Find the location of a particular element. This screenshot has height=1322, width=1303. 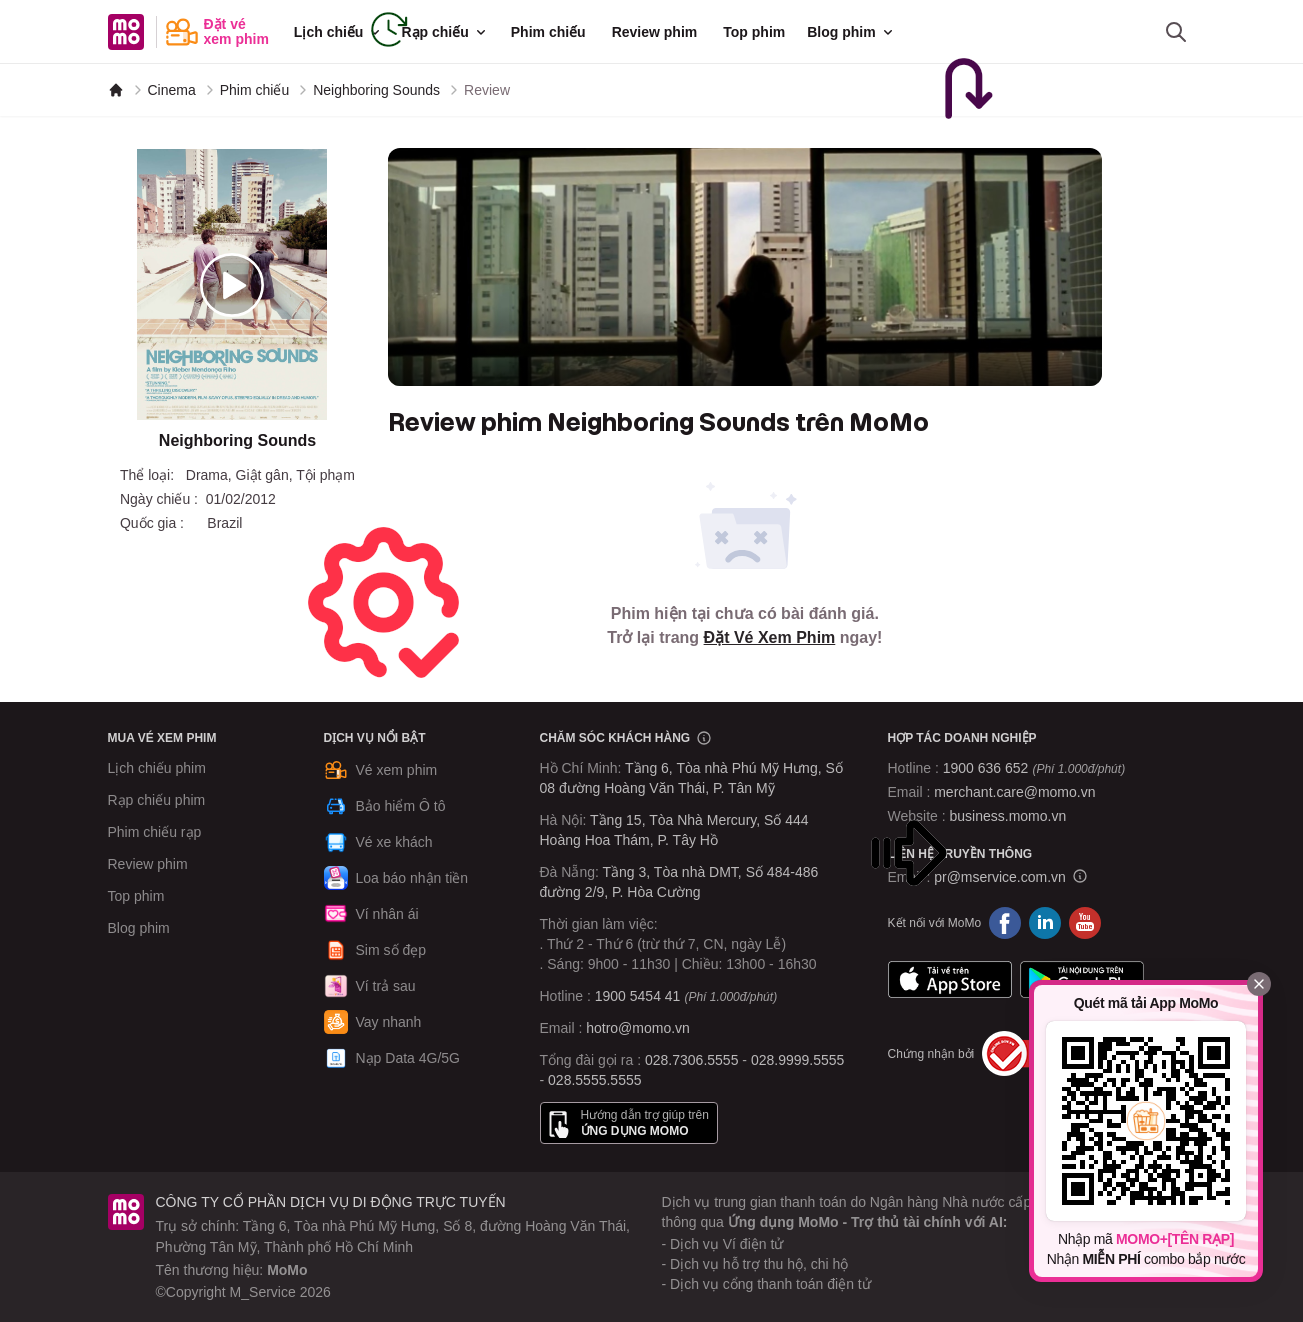

make a u-turn to the right is located at coordinates (965, 88).